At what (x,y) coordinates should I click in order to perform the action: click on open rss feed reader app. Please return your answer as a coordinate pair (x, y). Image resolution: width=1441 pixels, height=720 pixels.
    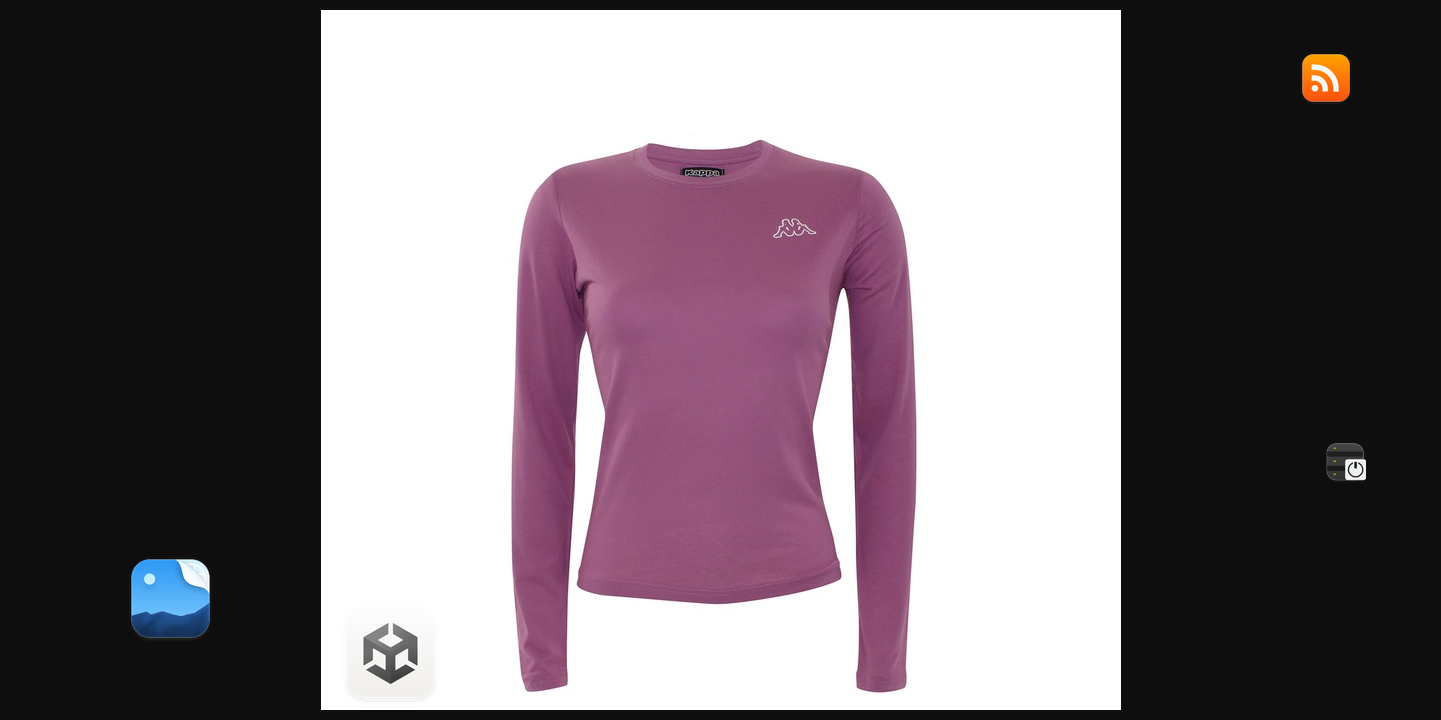
    Looking at the image, I should click on (1326, 78).